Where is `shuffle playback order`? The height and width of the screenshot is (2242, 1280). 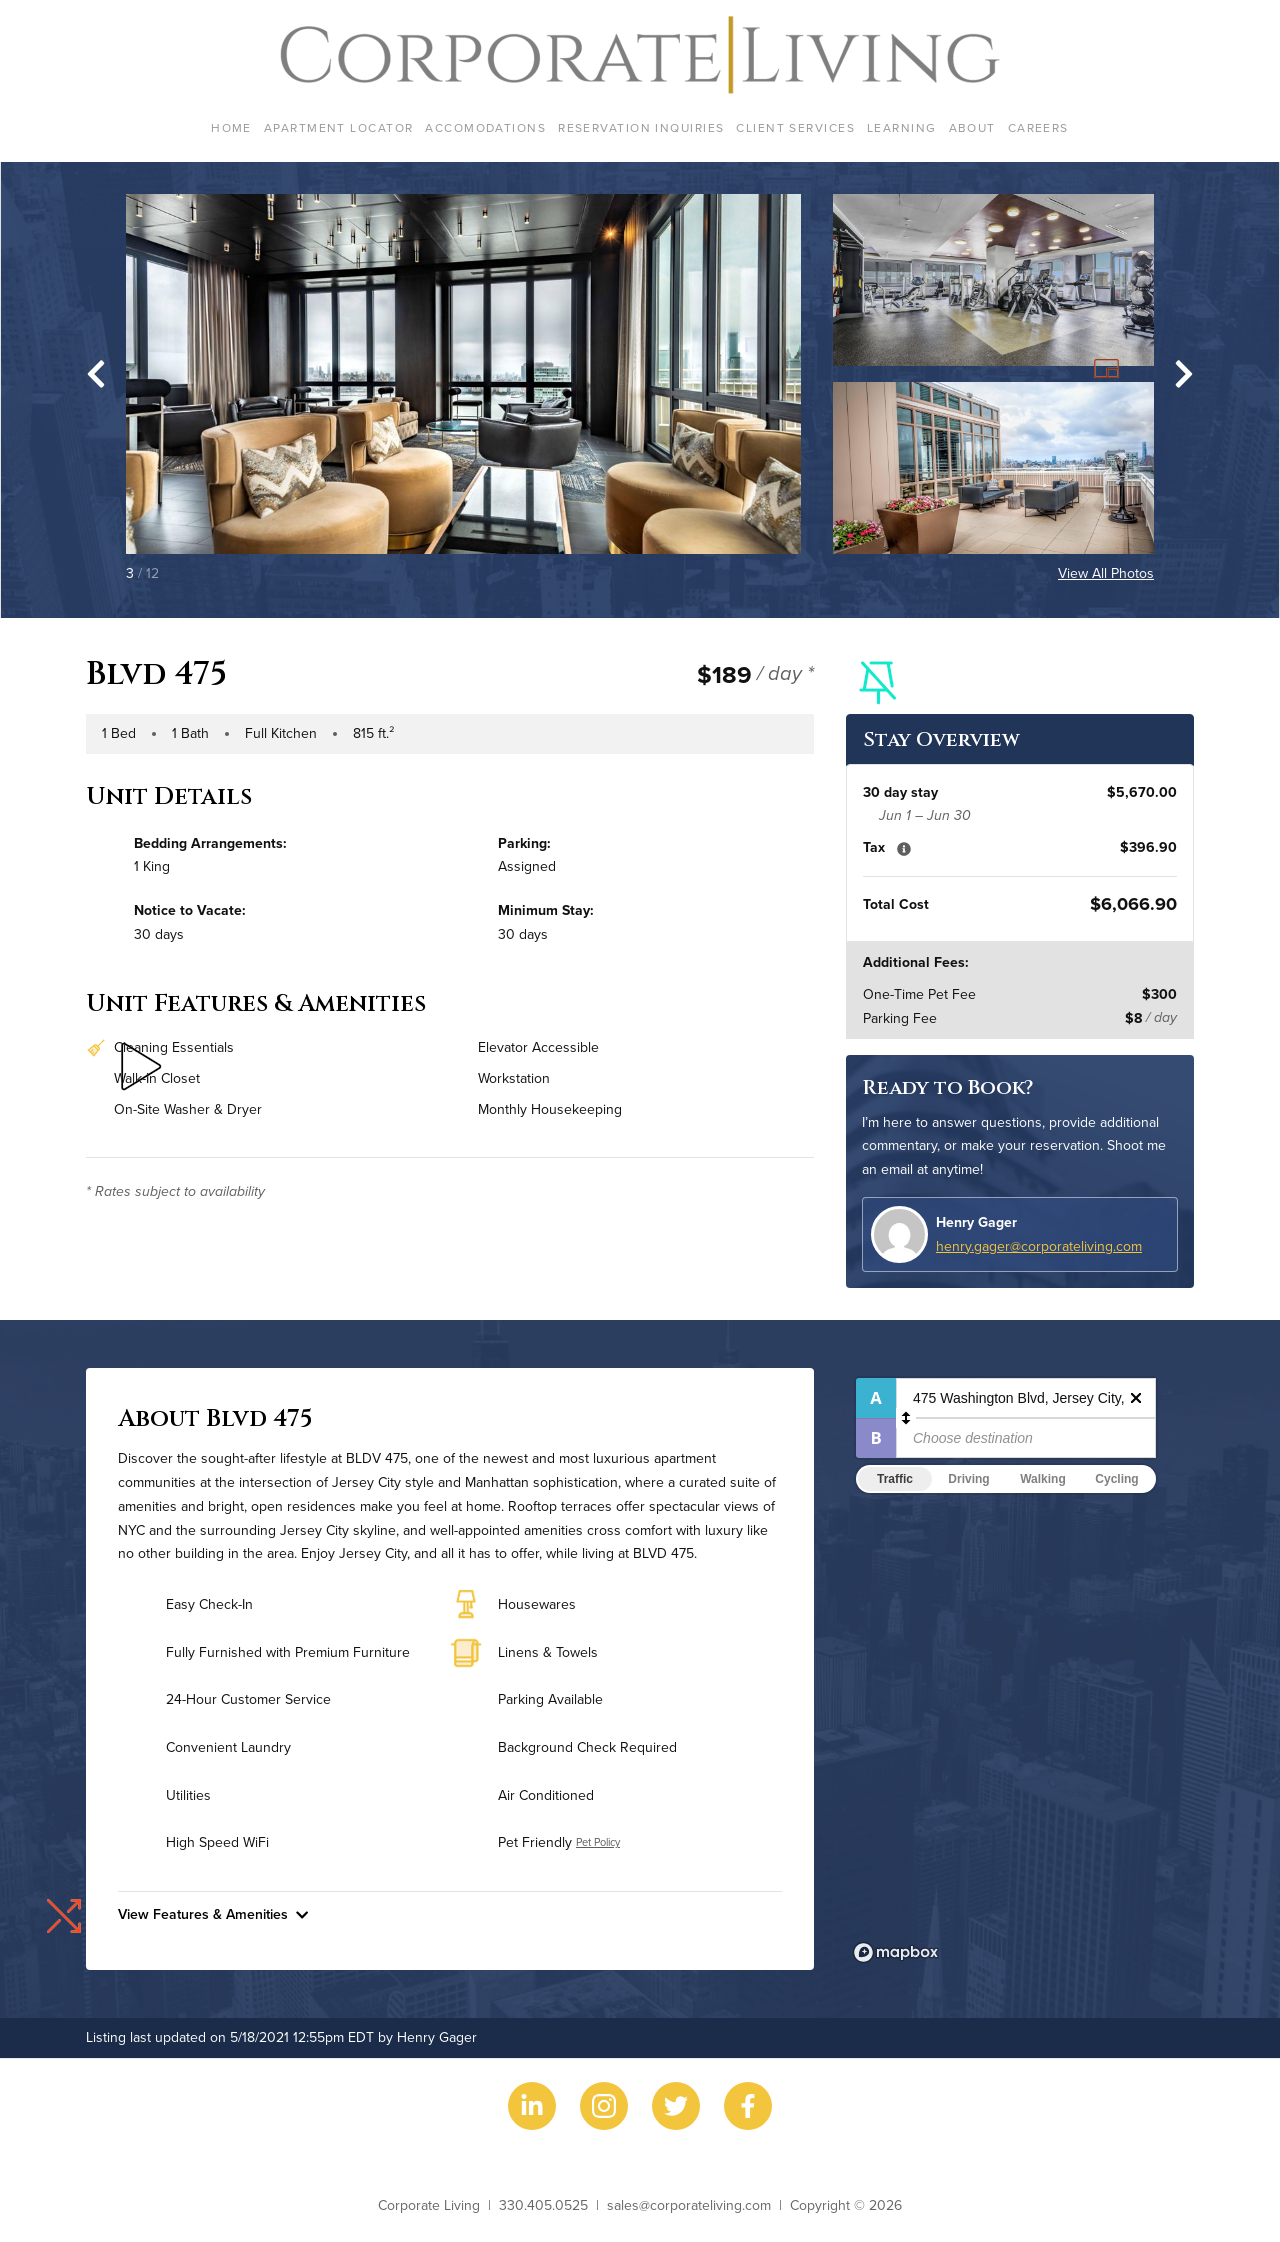
shuffle playback order is located at coordinates (64, 1916).